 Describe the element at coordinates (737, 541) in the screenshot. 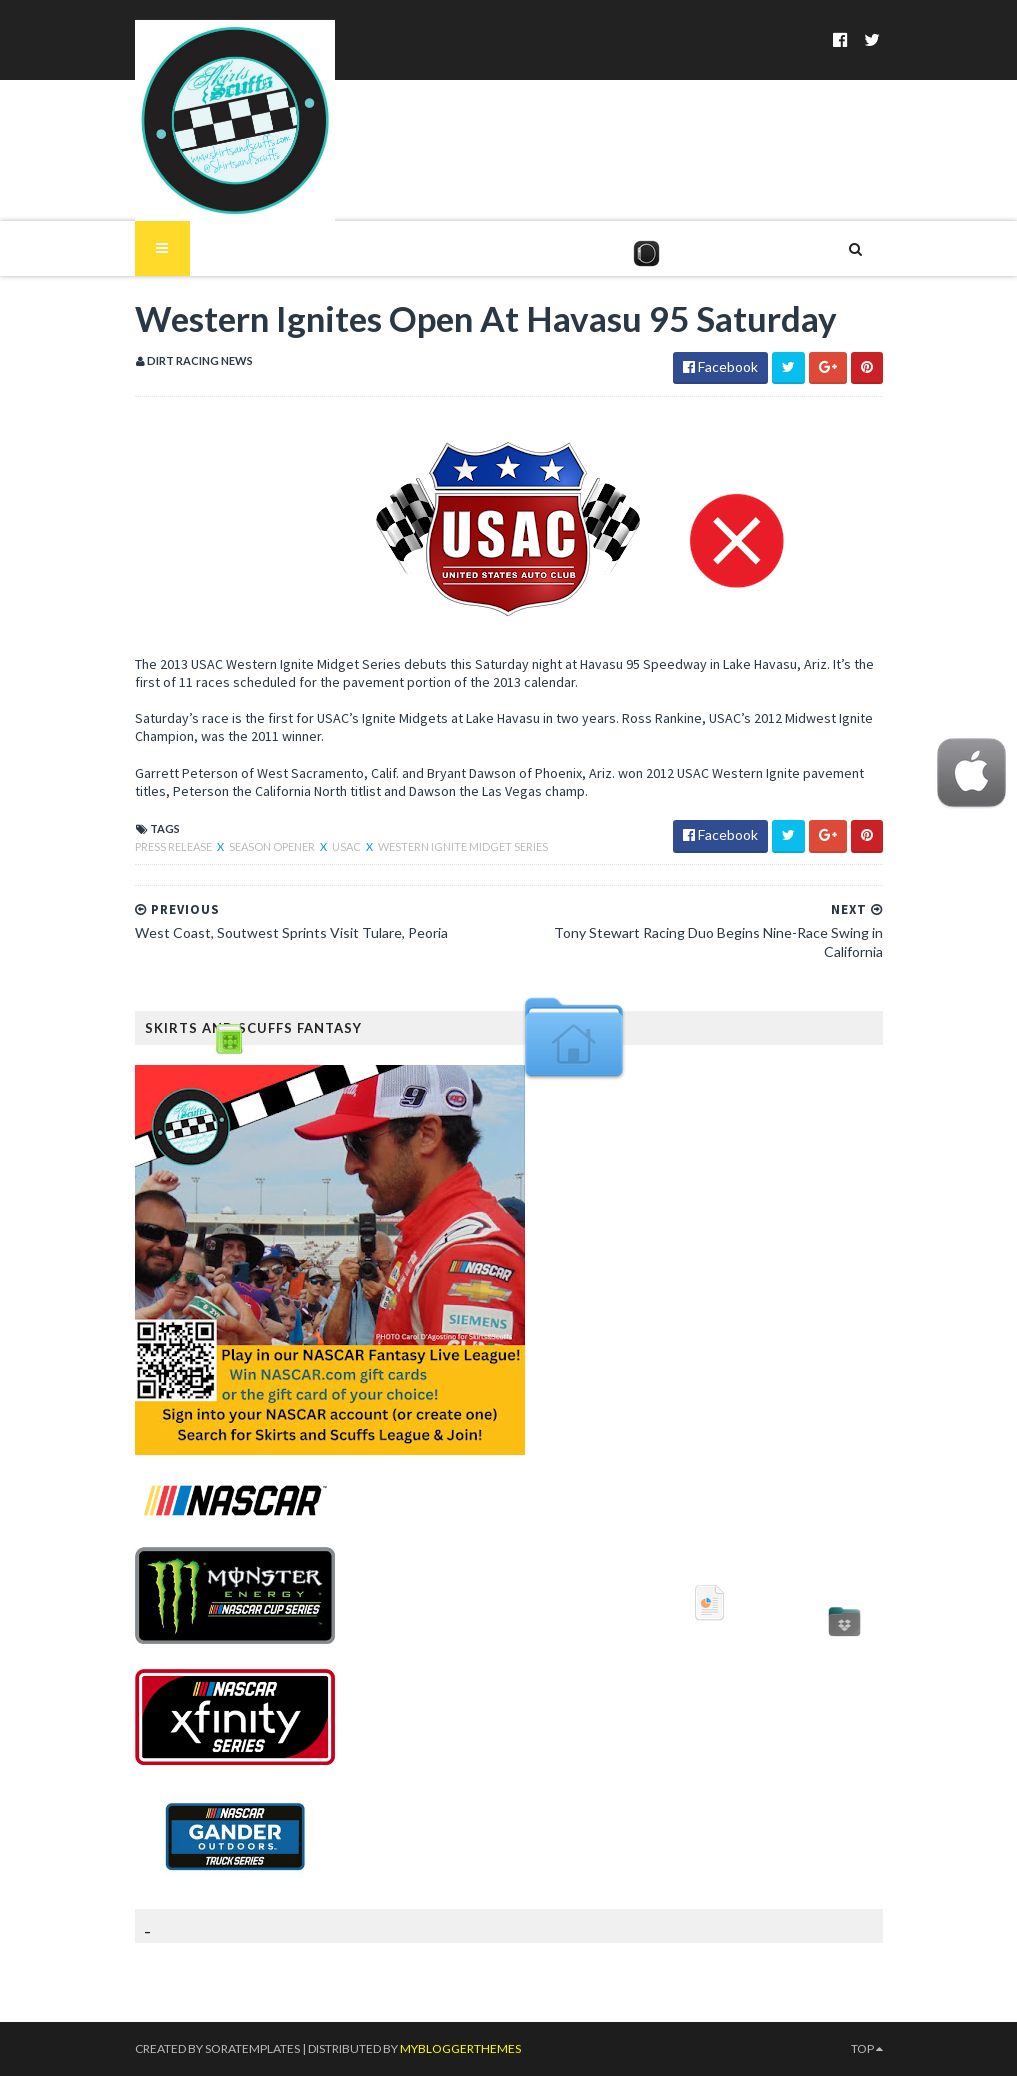

I see `OneDrive sync error or failure` at that location.